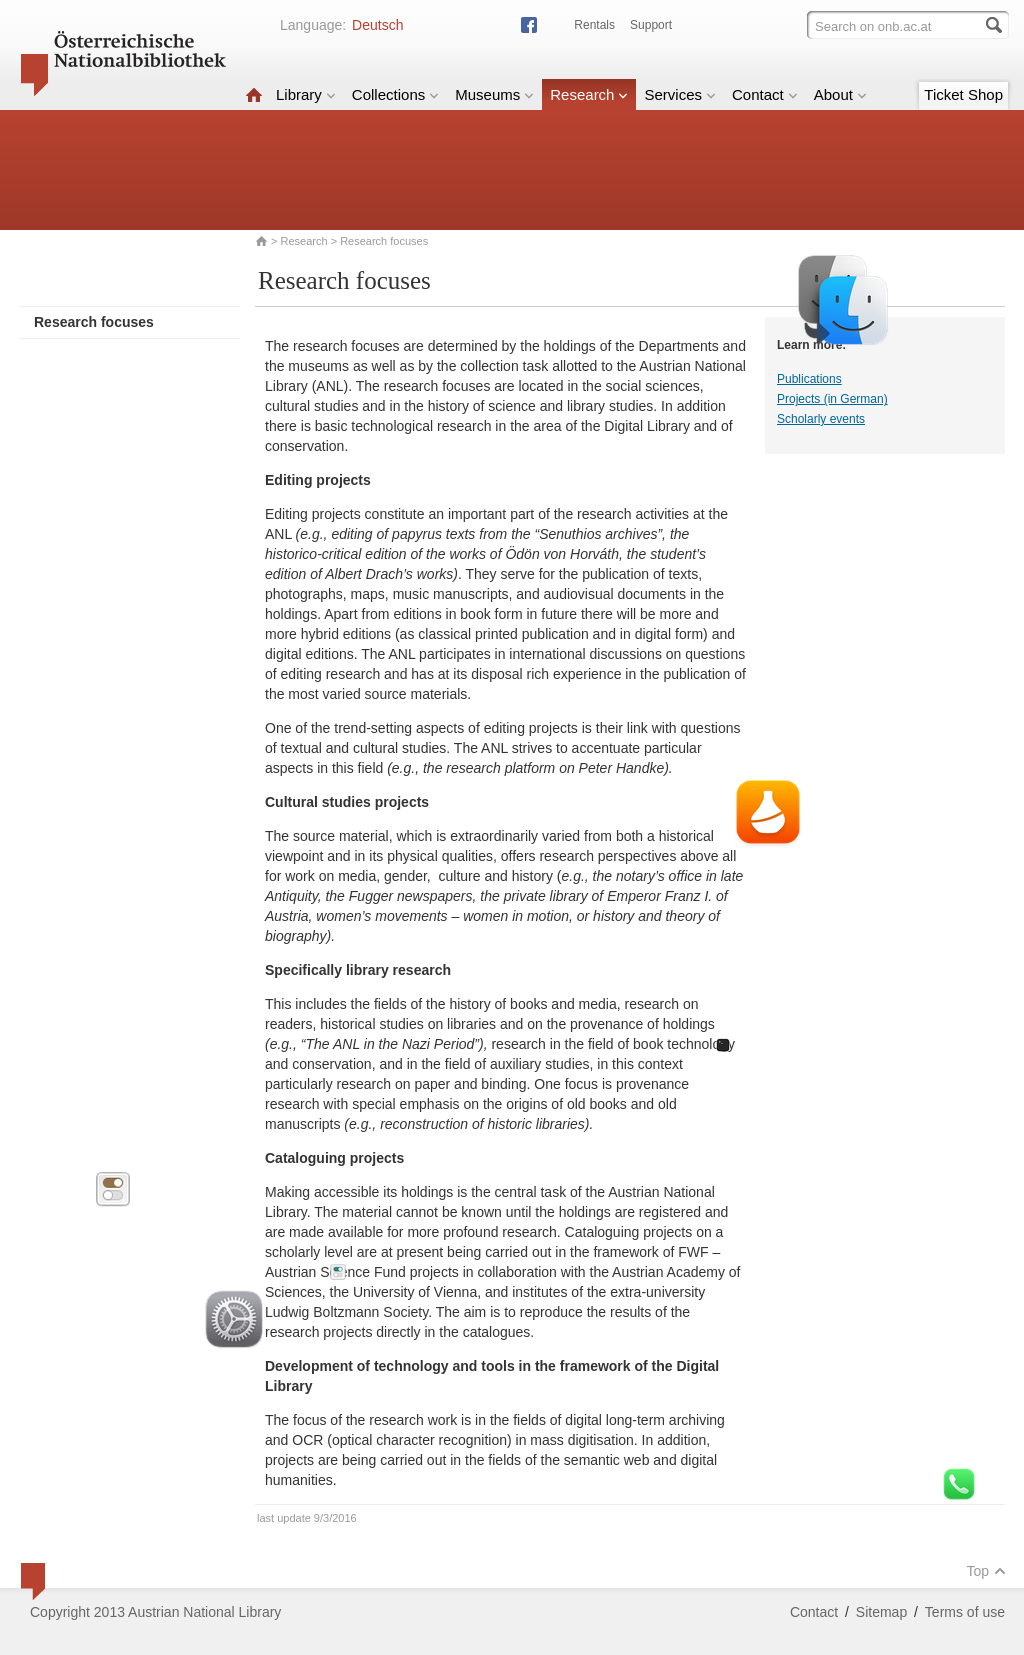 Image resolution: width=1024 pixels, height=1655 pixels. Describe the element at coordinates (768, 812) in the screenshot. I see `open Giara Reddit client app` at that location.